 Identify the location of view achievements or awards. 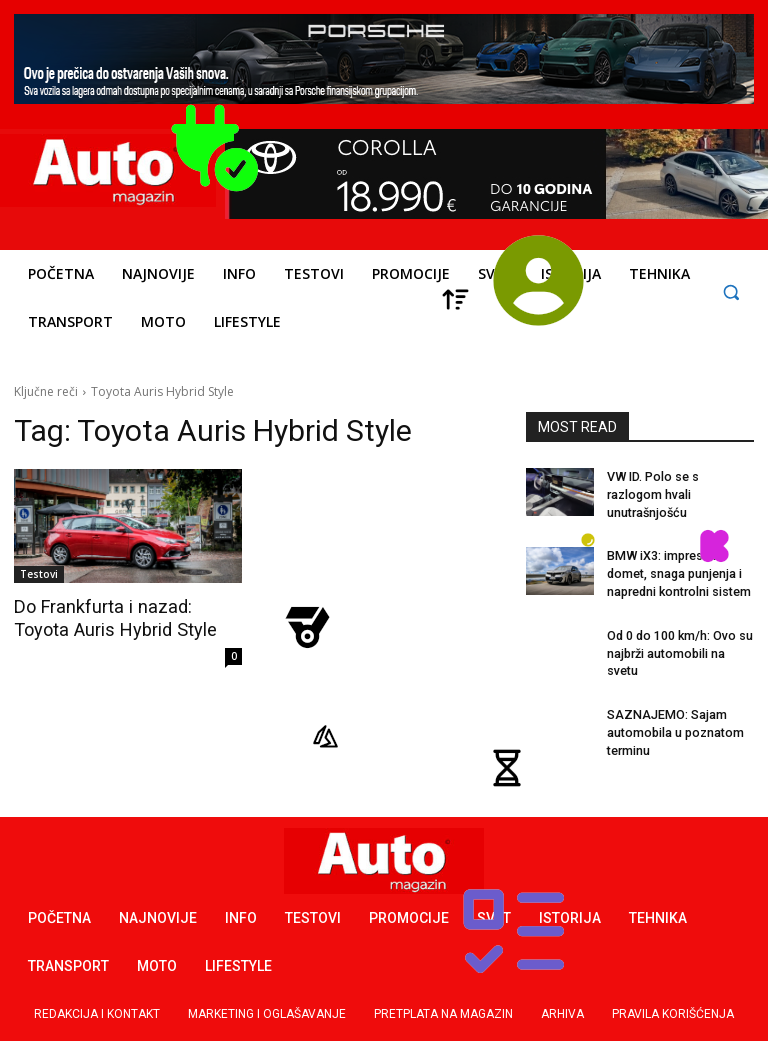
(307, 627).